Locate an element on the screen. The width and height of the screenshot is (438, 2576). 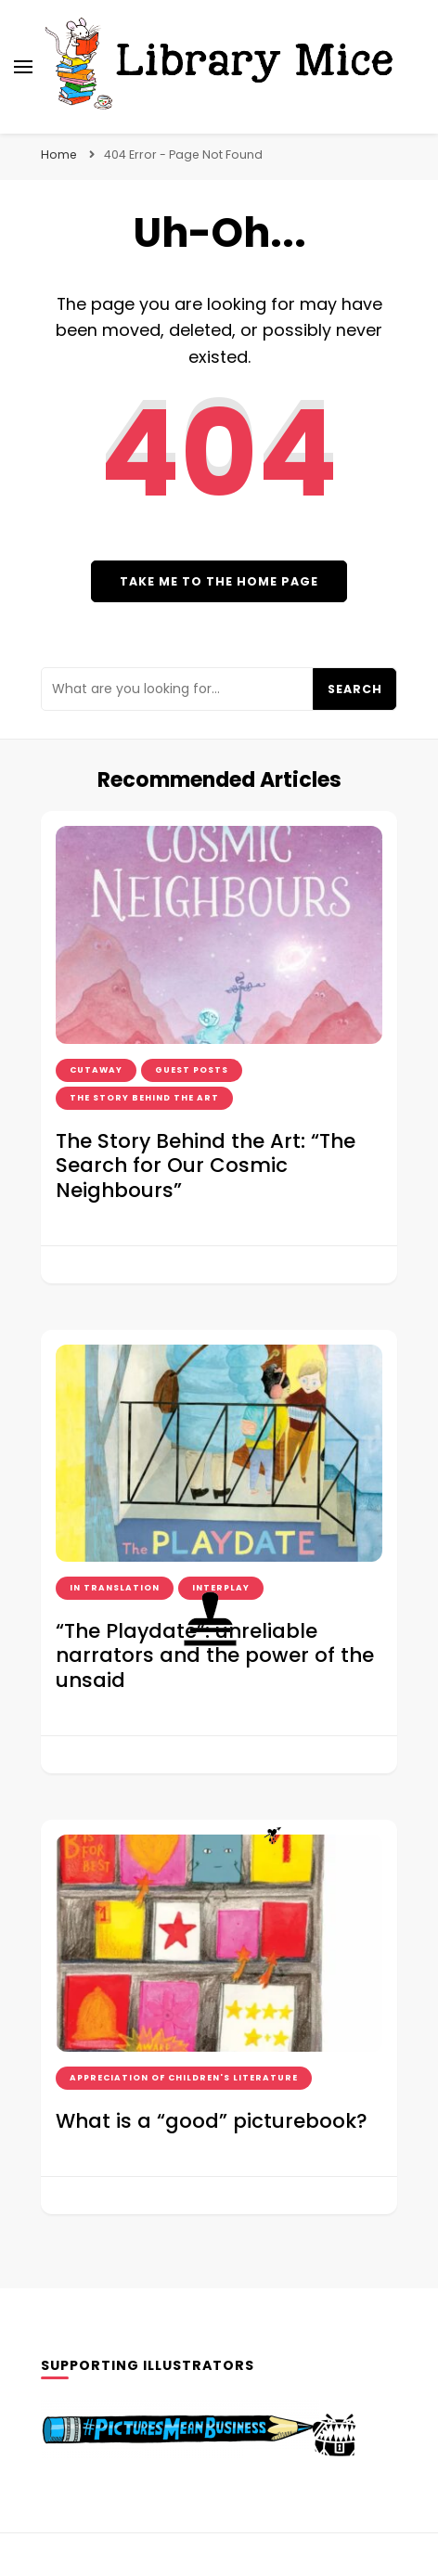
a trapped or dangerous treasure chest in a game is located at coordinates (334, 2435).